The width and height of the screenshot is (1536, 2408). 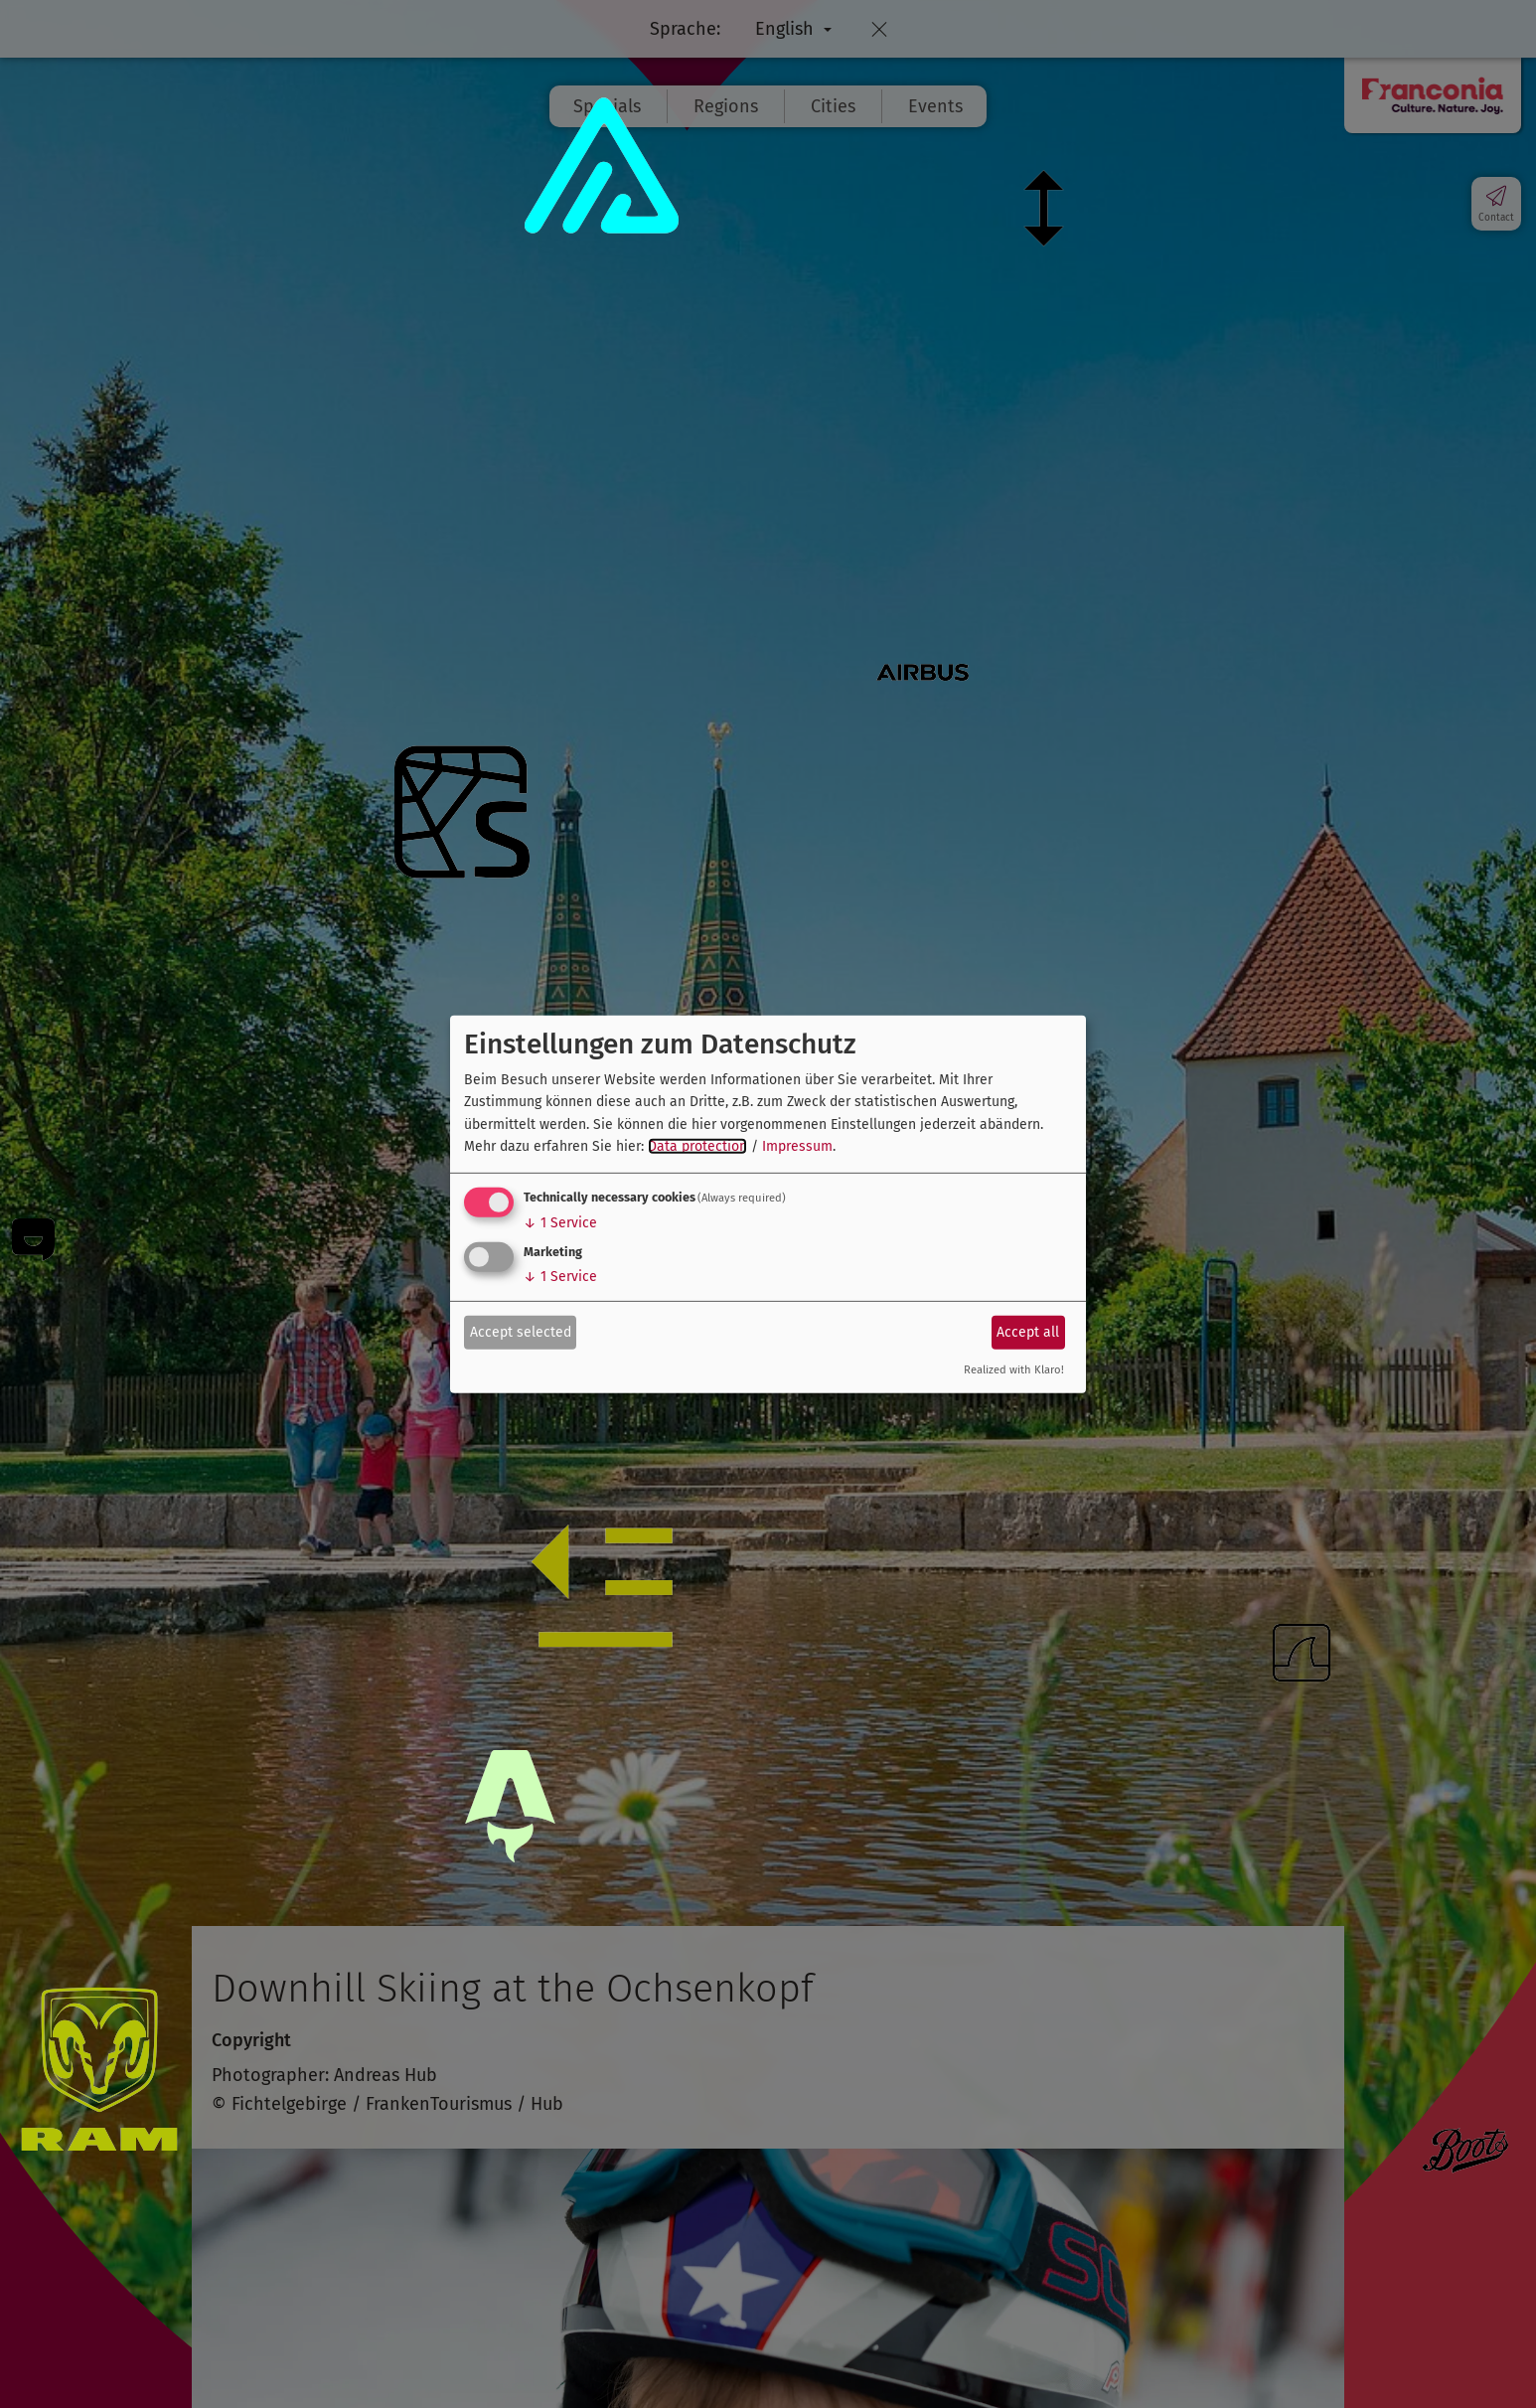 I want to click on expand content vertically, so click(x=1043, y=208).